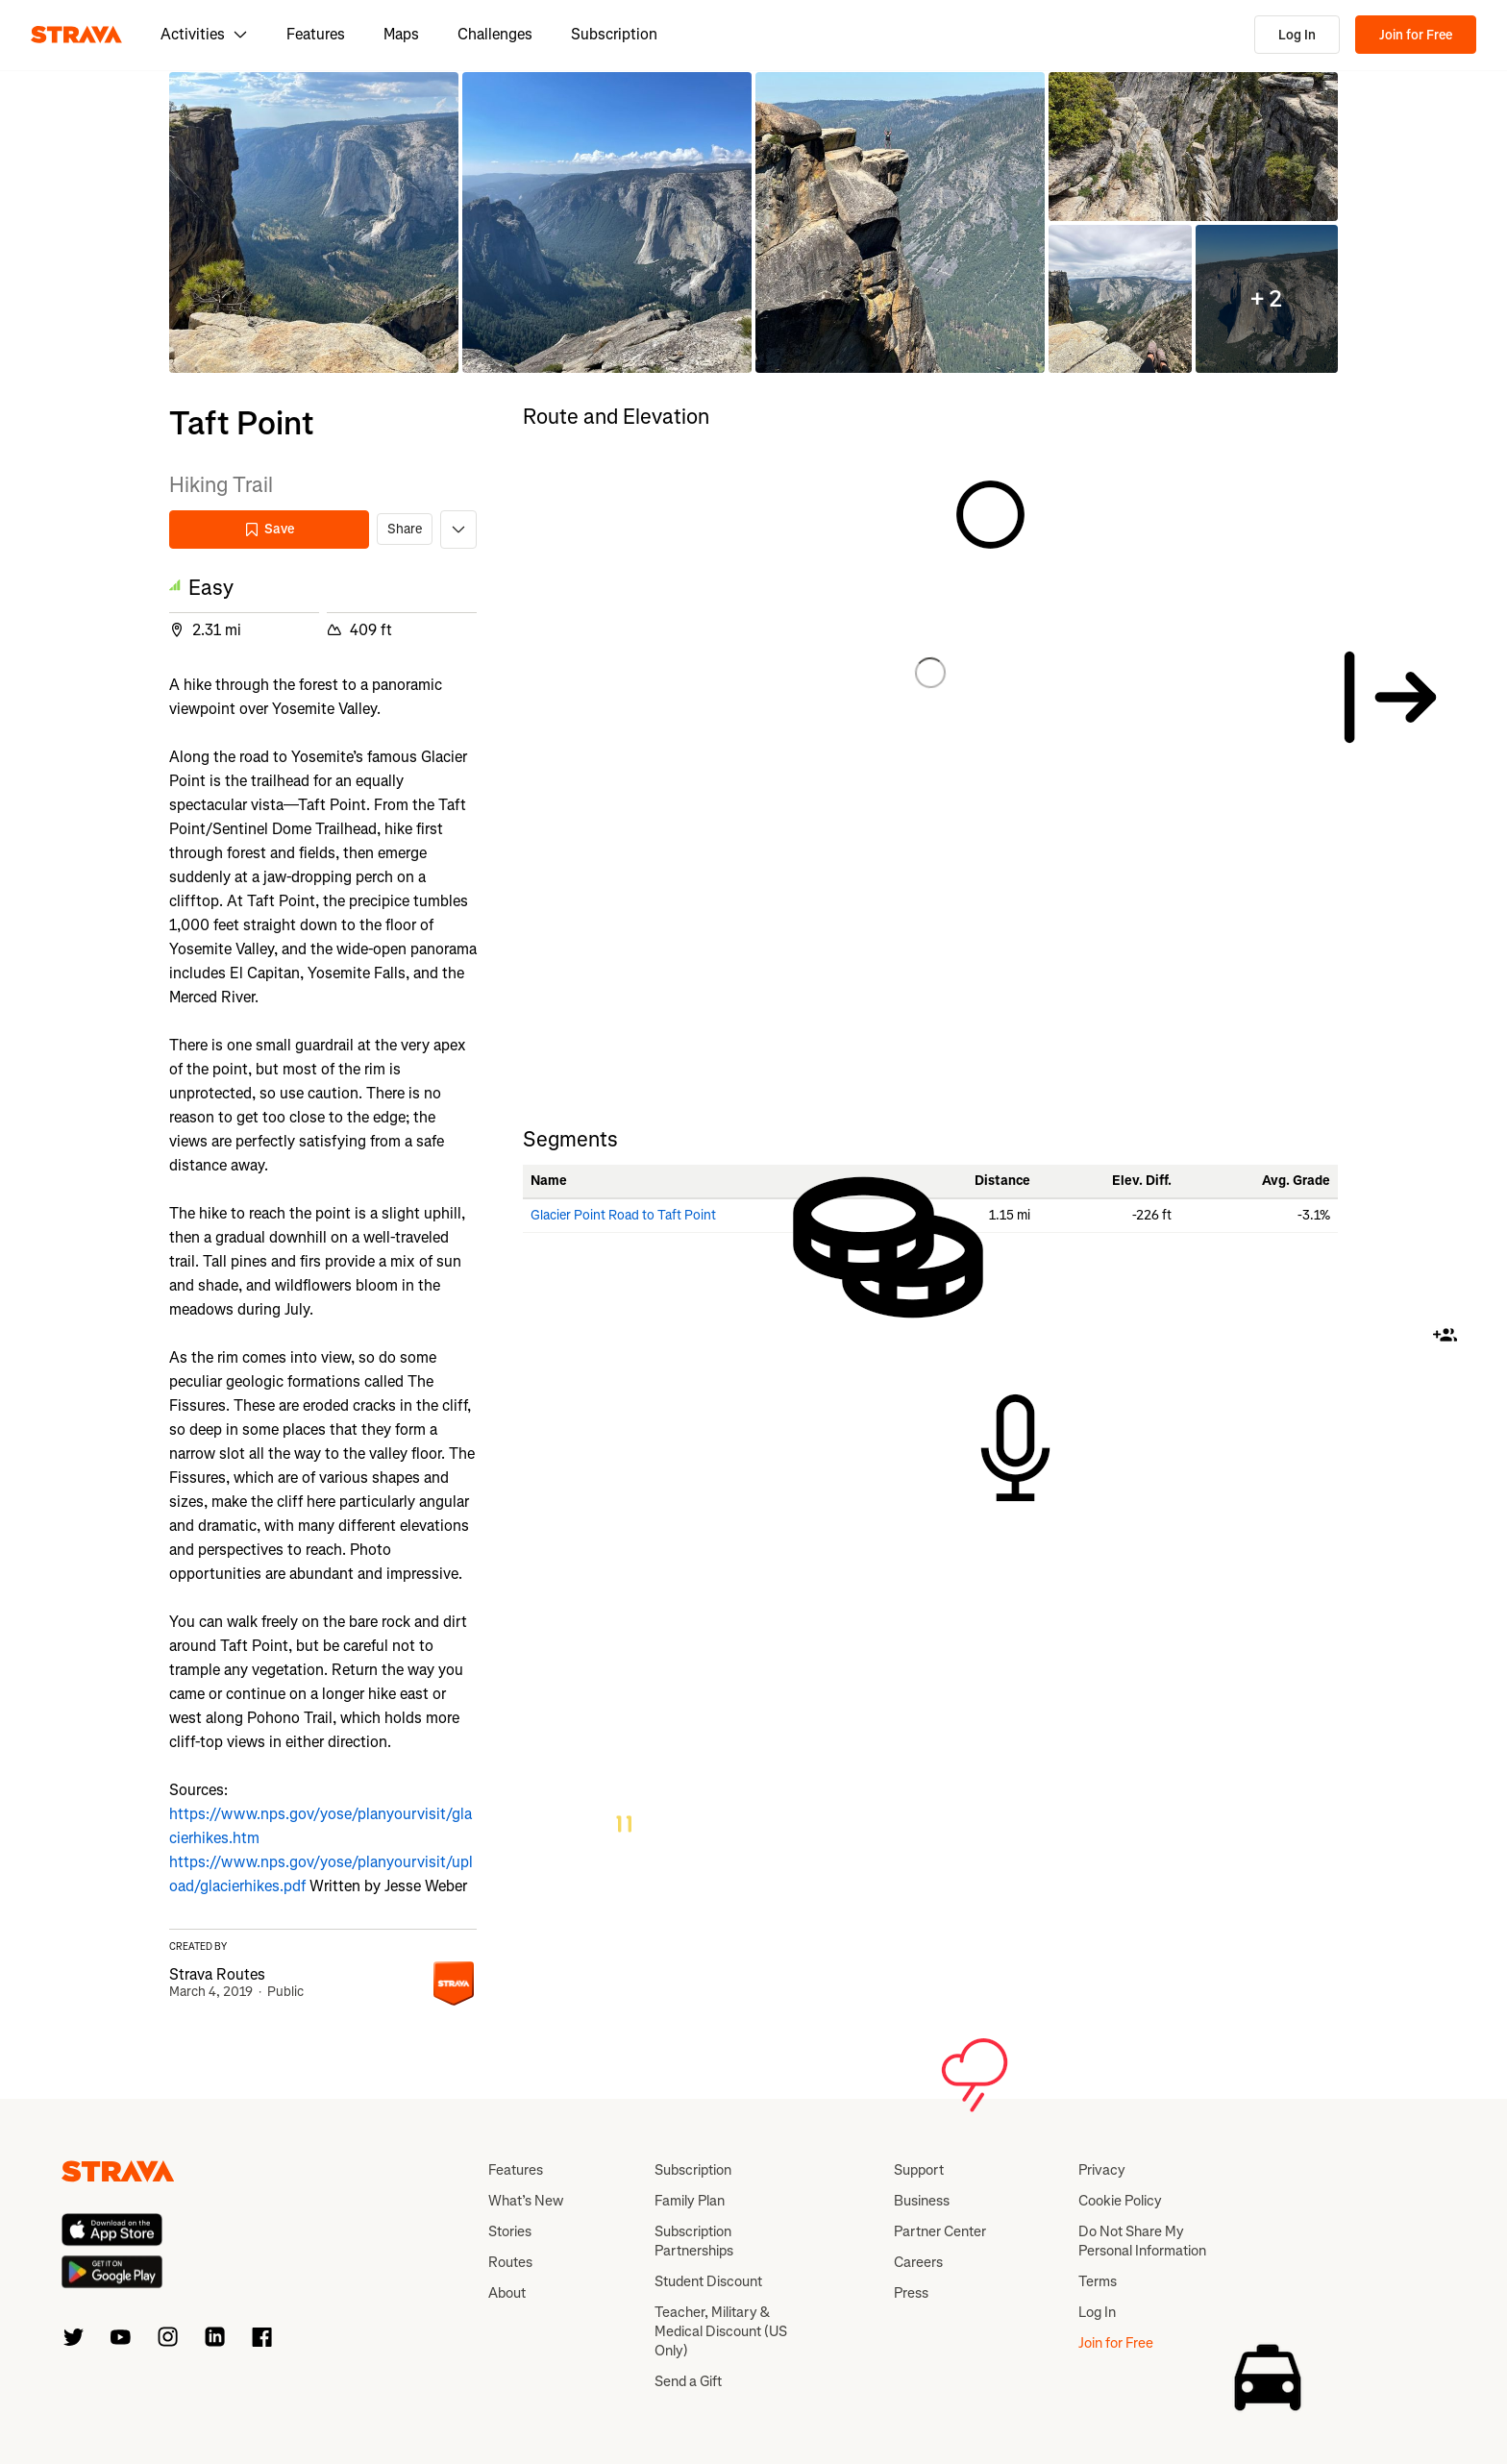  What do you see at coordinates (1390, 697) in the screenshot?
I see `expand sidebar or panel` at bounding box center [1390, 697].